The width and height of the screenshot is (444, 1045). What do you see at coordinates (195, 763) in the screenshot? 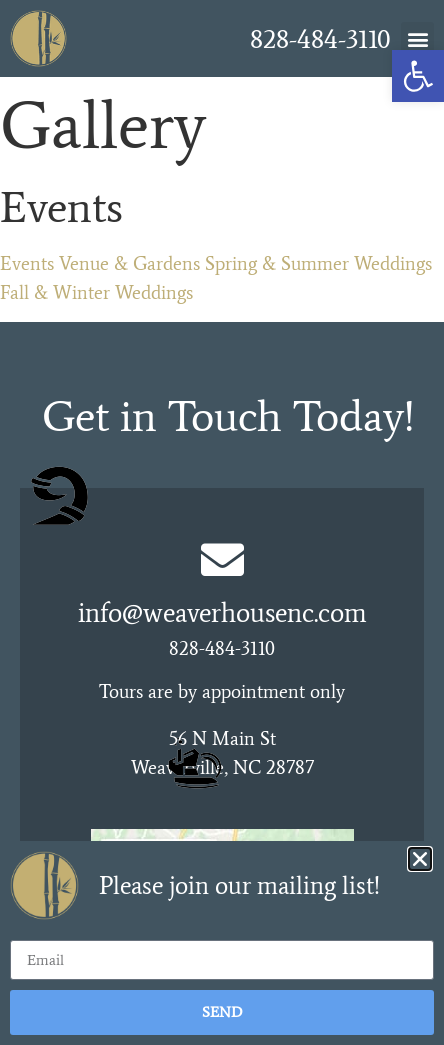
I see `select mini-submarine vehicle or unit` at bounding box center [195, 763].